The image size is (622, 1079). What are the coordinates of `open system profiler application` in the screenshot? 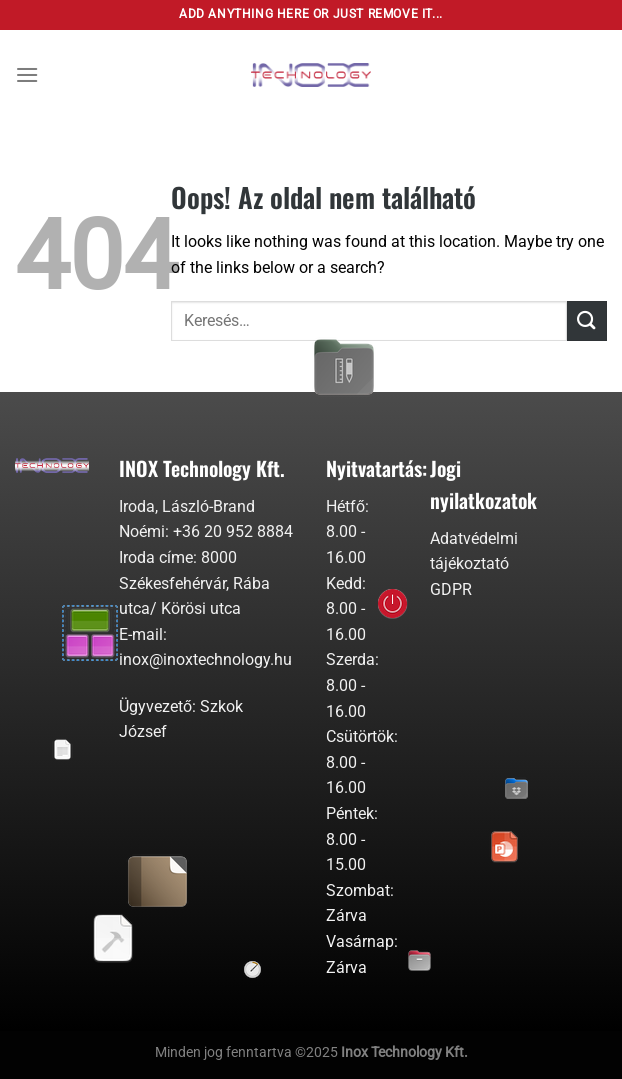 It's located at (252, 969).